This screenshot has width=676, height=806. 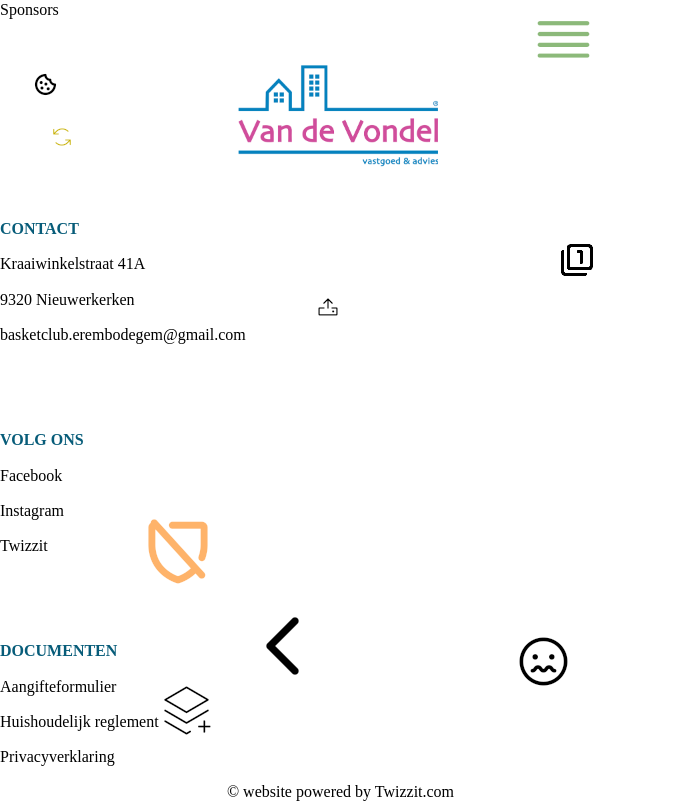 What do you see at coordinates (285, 646) in the screenshot?
I see `go back to the previous screen` at bounding box center [285, 646].